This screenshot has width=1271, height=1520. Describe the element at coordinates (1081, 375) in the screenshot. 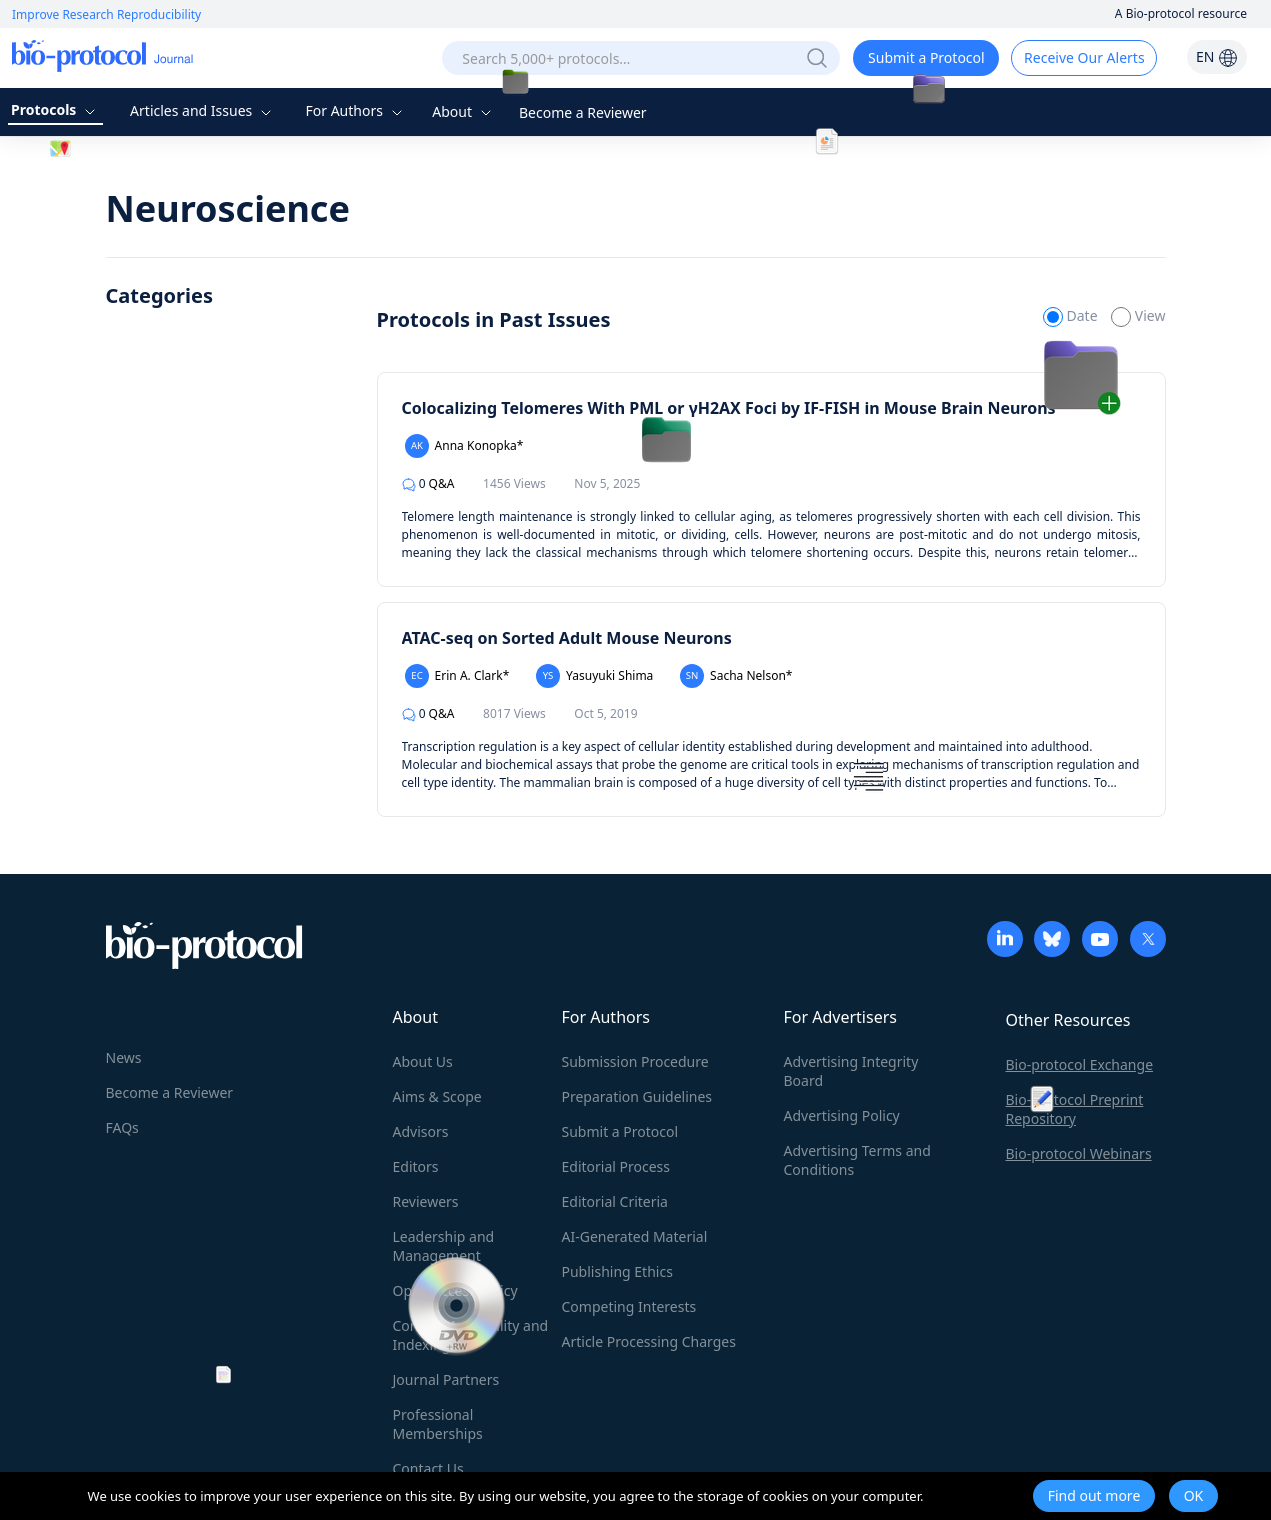

I see `create a new folder` at that location.